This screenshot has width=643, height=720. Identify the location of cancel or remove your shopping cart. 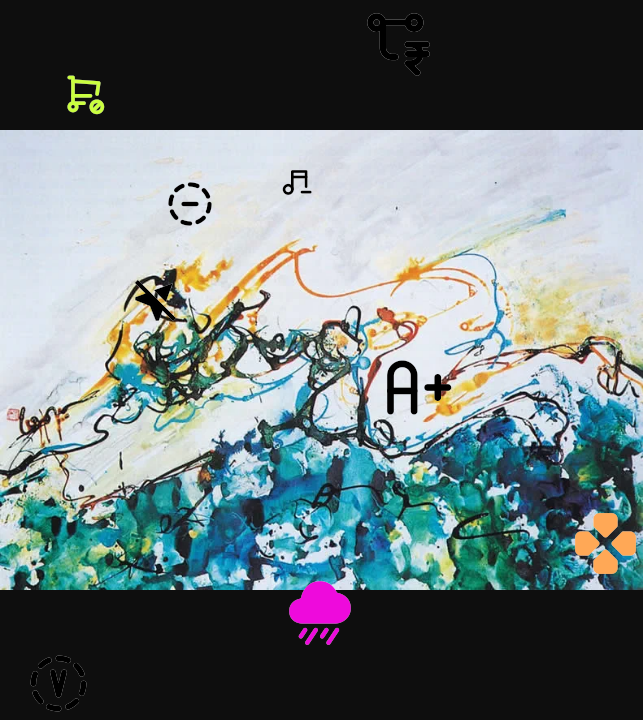
(84, 94).